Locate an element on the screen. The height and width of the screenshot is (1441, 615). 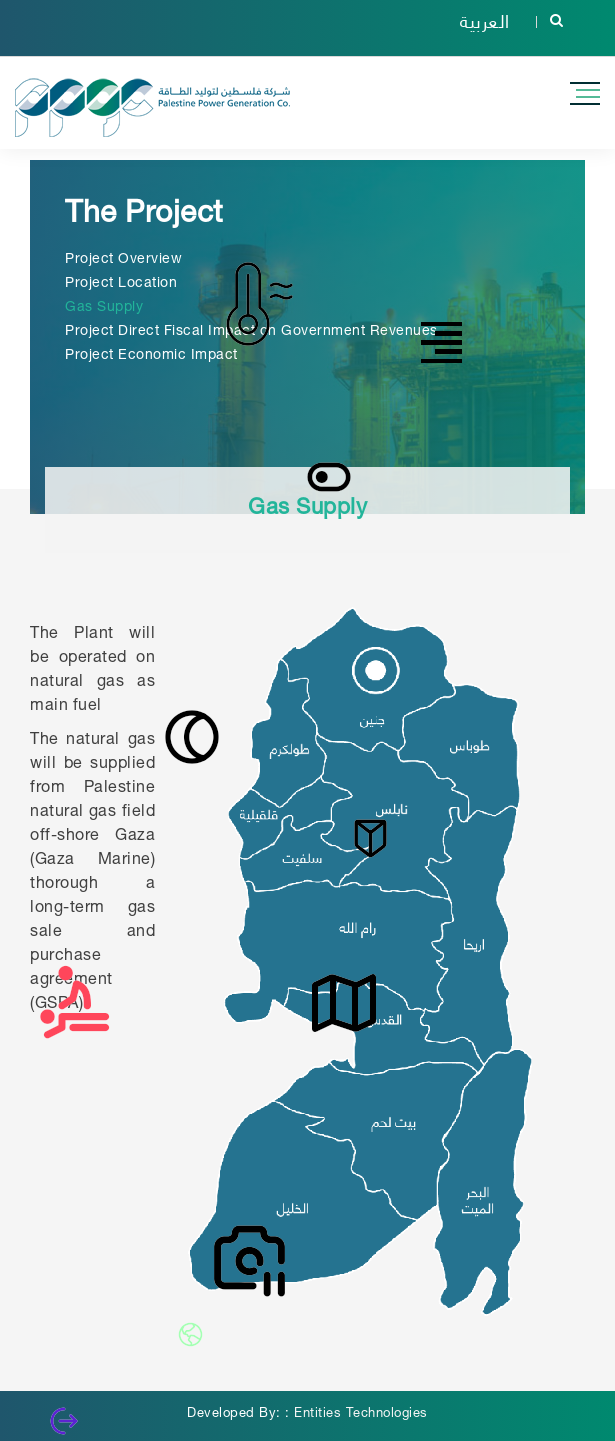
access light refraction or color spectrum tools is located at coordinates (370, 837).